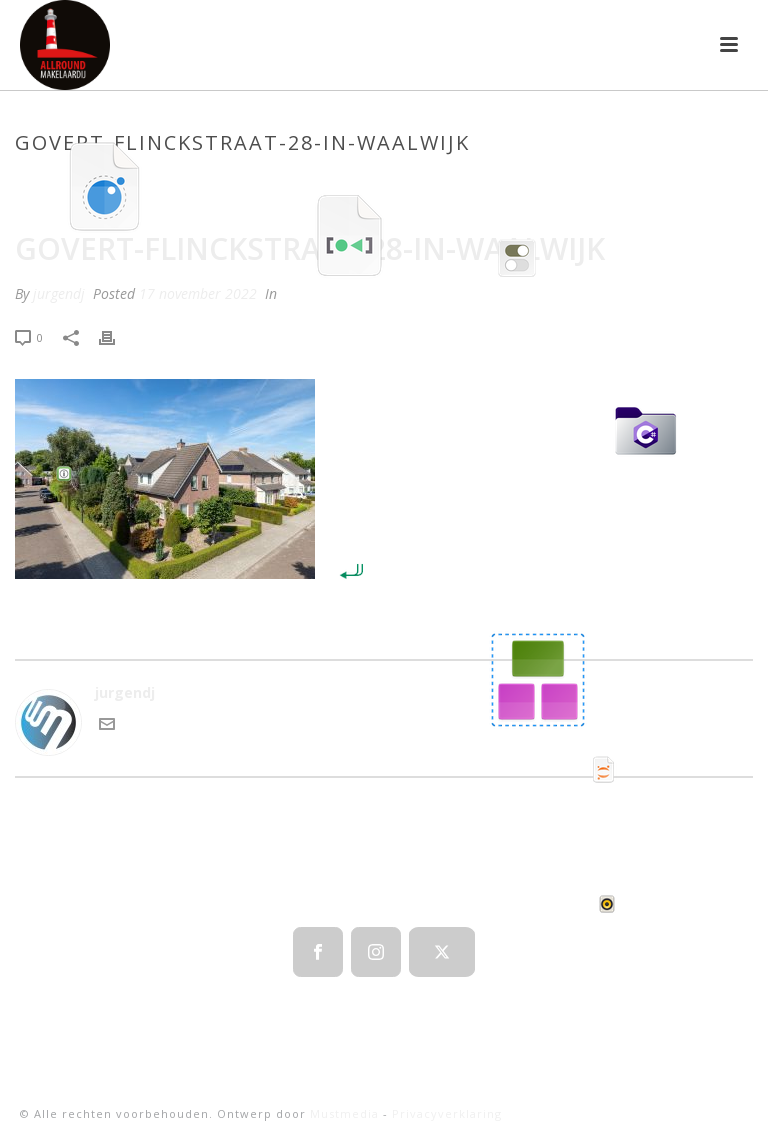 Image resolution: width=768 pixels, height=1142 pixels. What do you see at coordinates (104, 186) in the screenshot?
I see `lua script file` at bounding box center [104, 186].